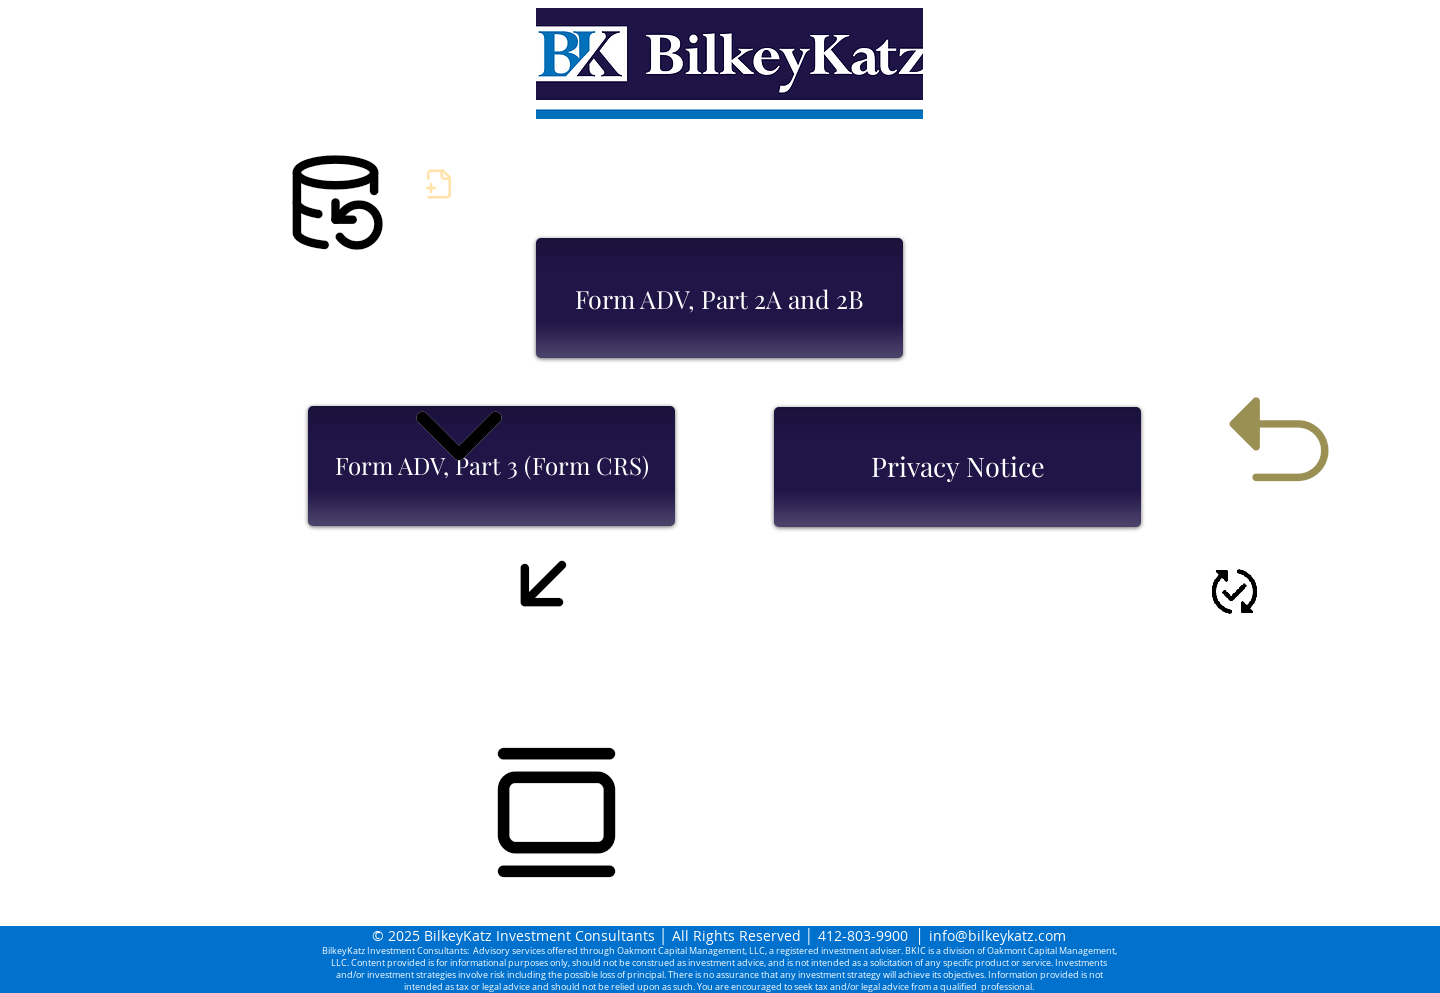 The width and height of the screenshot is (1440, 993). I want to click on undo previous action, so click(1279, 443).